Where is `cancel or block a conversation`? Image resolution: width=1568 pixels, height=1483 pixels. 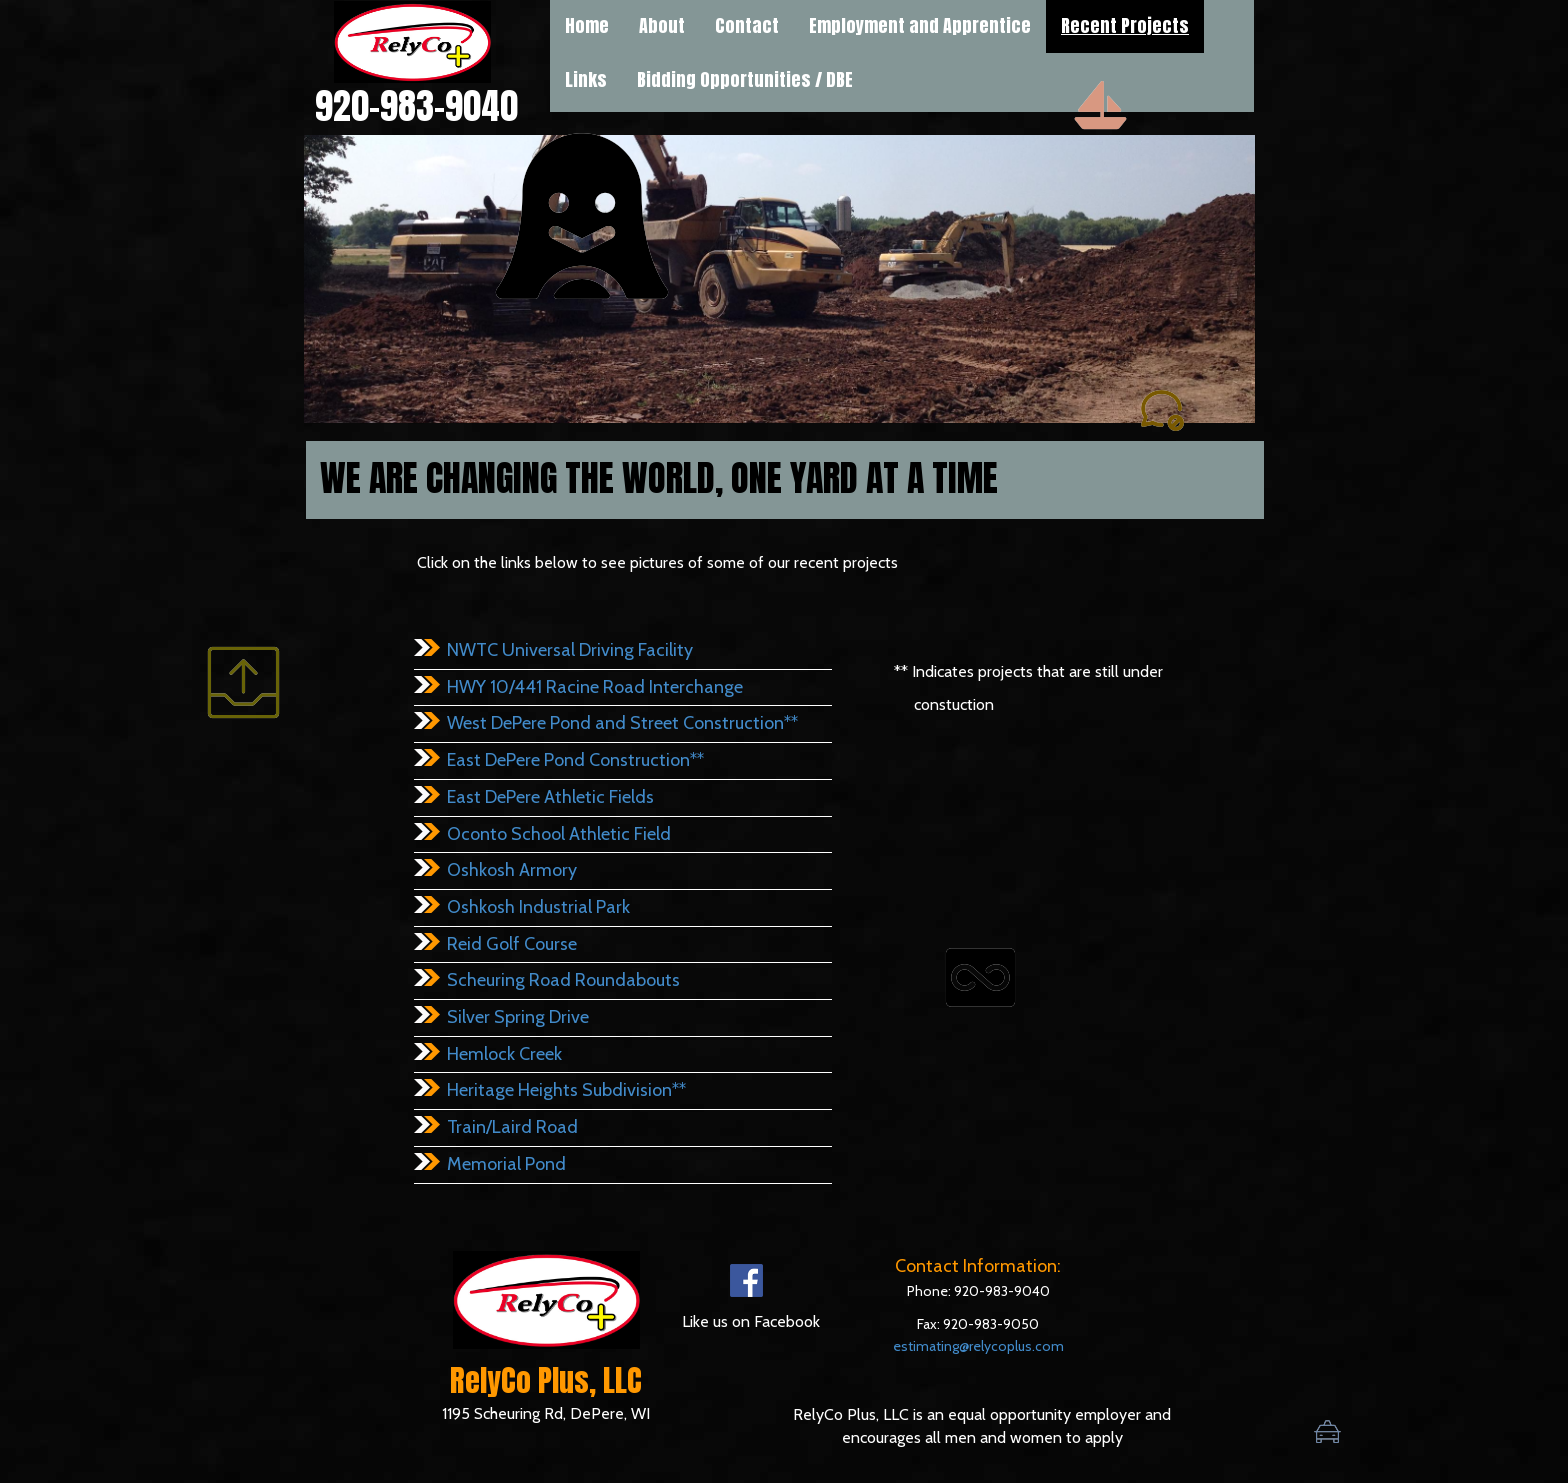
cancel or block a conversation is located at coordinates (1161, 408).